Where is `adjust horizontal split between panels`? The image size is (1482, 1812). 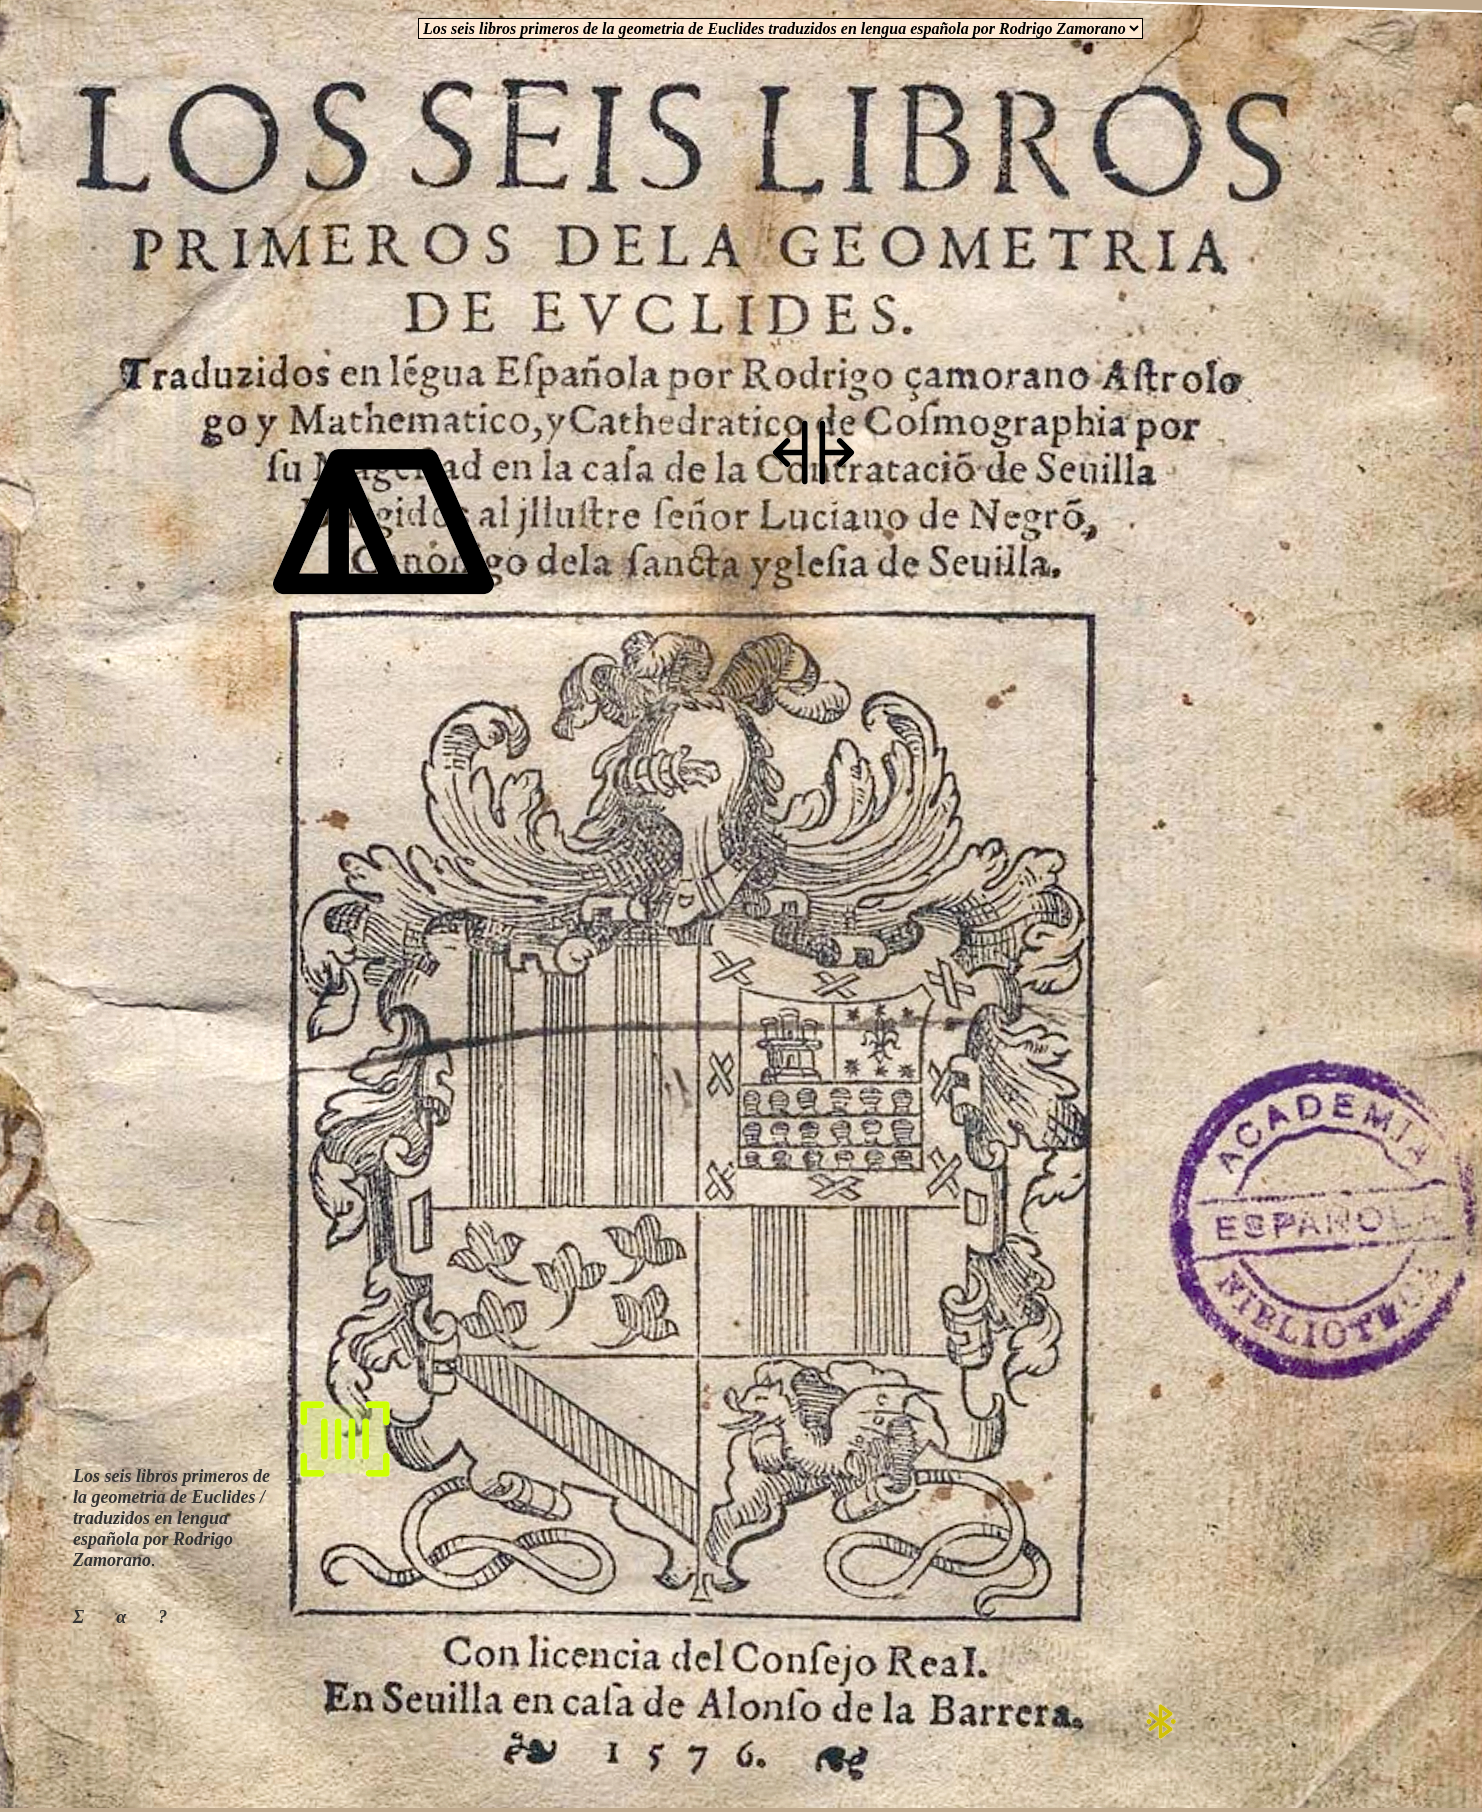 adjust horizontal split between panels is located at coordinates (813, 452).